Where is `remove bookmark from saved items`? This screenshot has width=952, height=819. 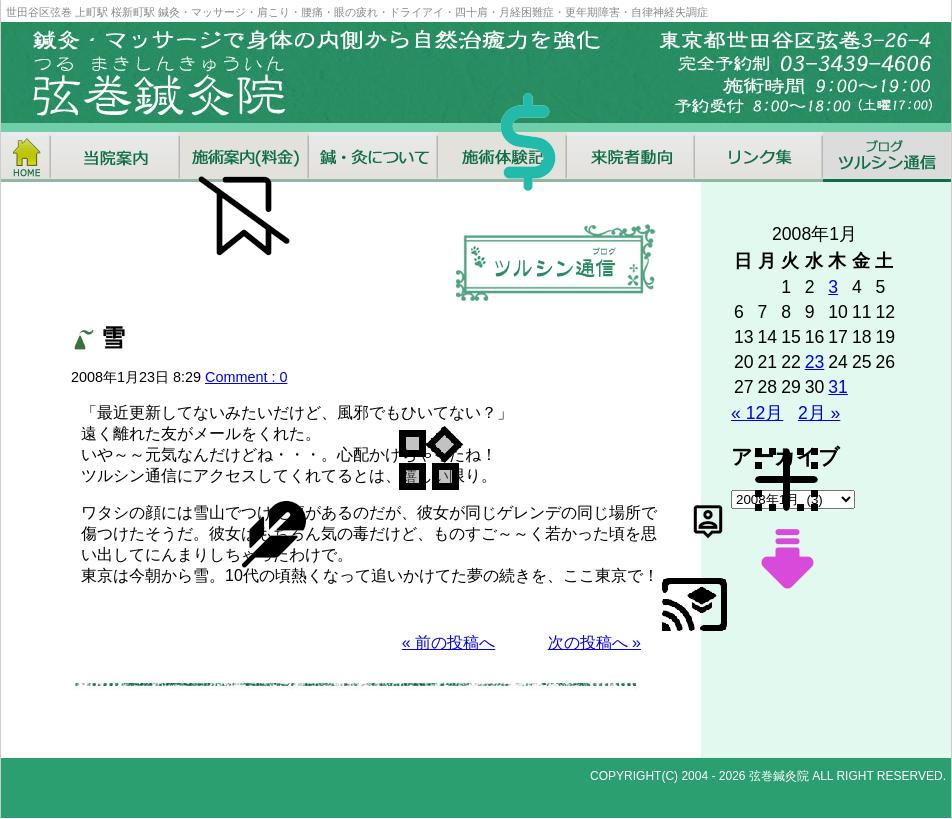 remove bookmark from saved items is located at coordinates (244, 216).